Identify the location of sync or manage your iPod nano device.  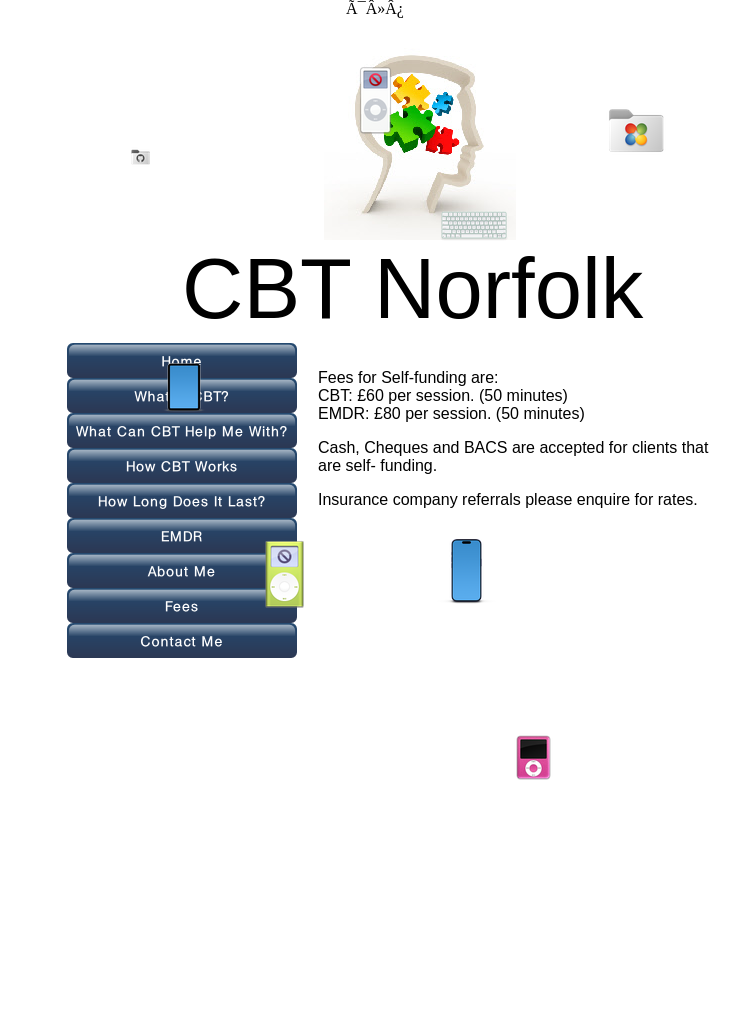
(533, 747).